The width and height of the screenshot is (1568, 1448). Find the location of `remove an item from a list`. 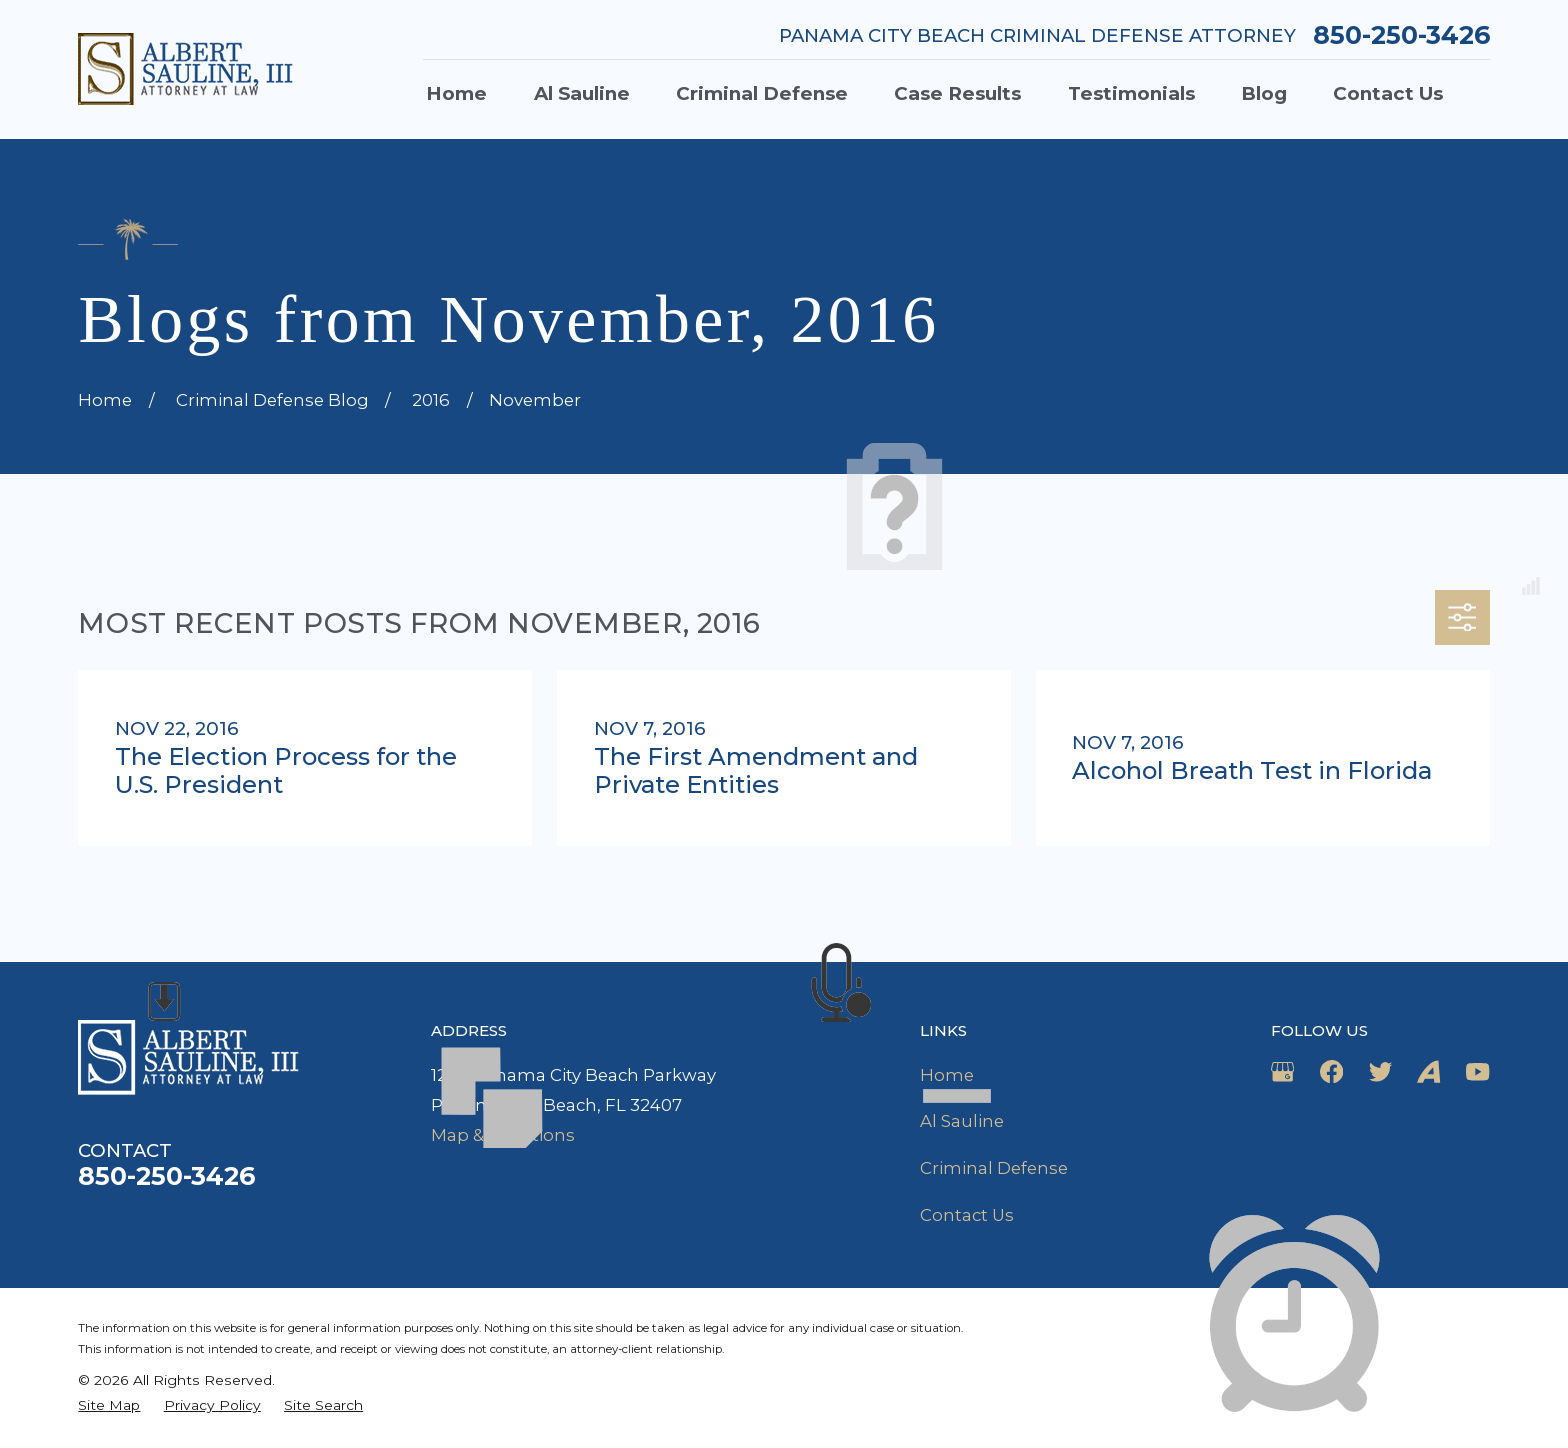

remove an item from a list is located at coordinates (957, 1096).